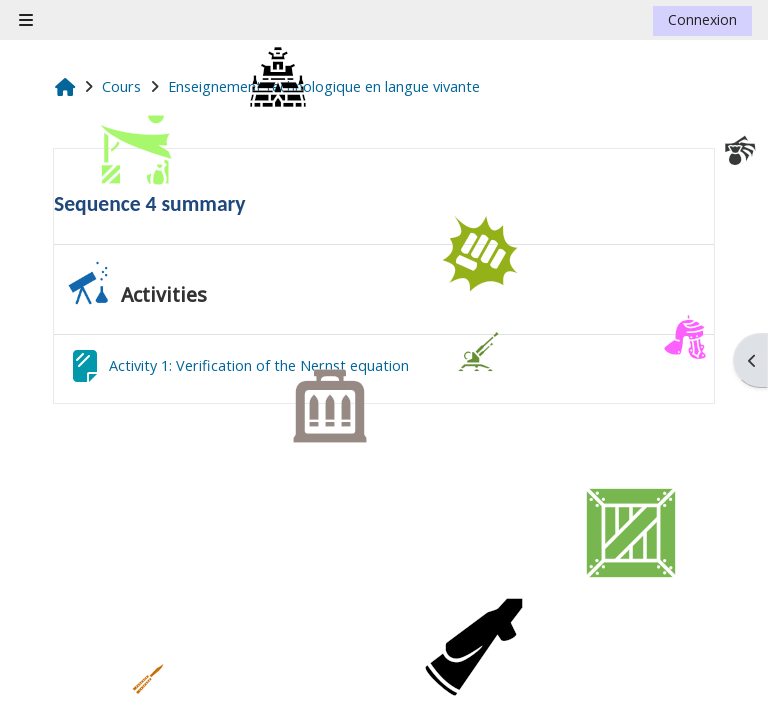  Describe the element at coordinates (474, 647) in the screenshot. I see `select or equip weapon attachment` at that location.